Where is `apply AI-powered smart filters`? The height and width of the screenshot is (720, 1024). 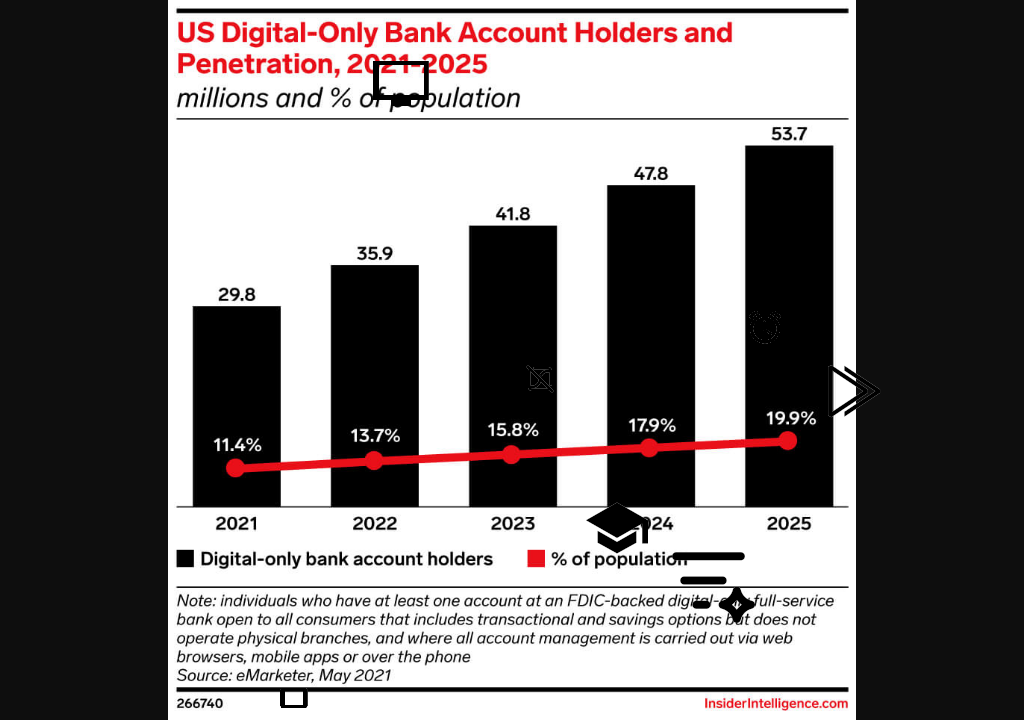
apply AI-powered smart filters is located at coordinates (708, 580).